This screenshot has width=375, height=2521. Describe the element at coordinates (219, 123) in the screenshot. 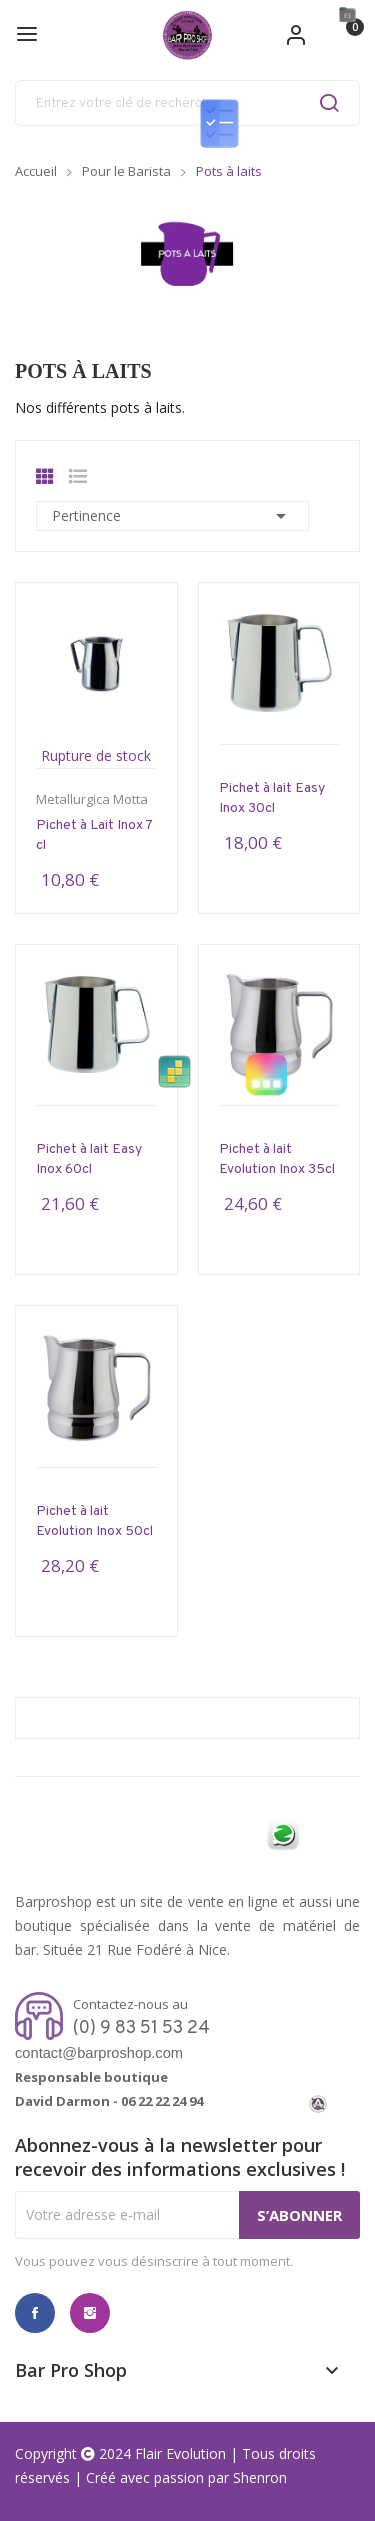

I see `open your bookmarks or saved items app` at that location.